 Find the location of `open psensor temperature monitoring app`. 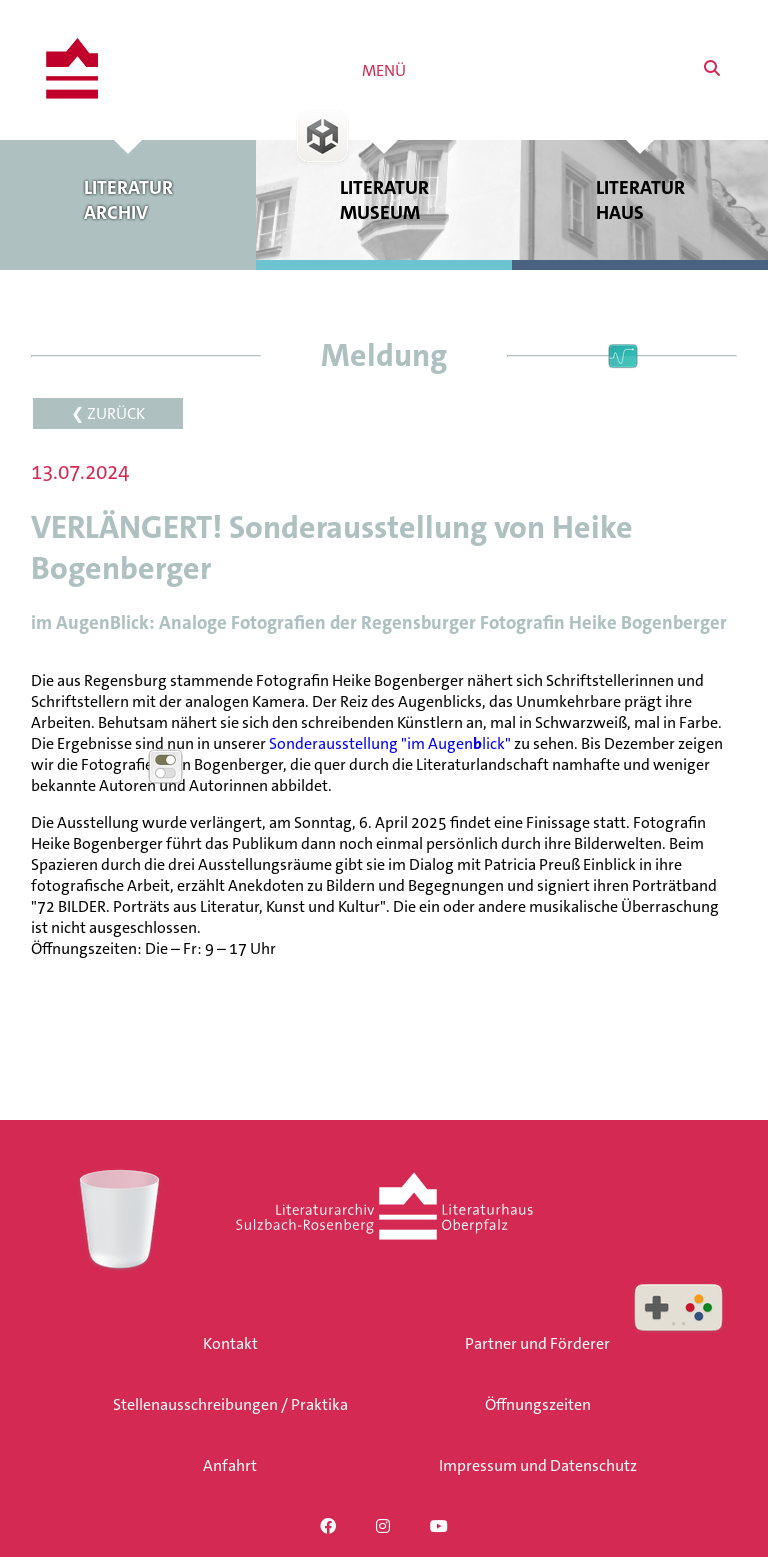

open psensor temperature monitoring app is located at coordinates (623, 356).